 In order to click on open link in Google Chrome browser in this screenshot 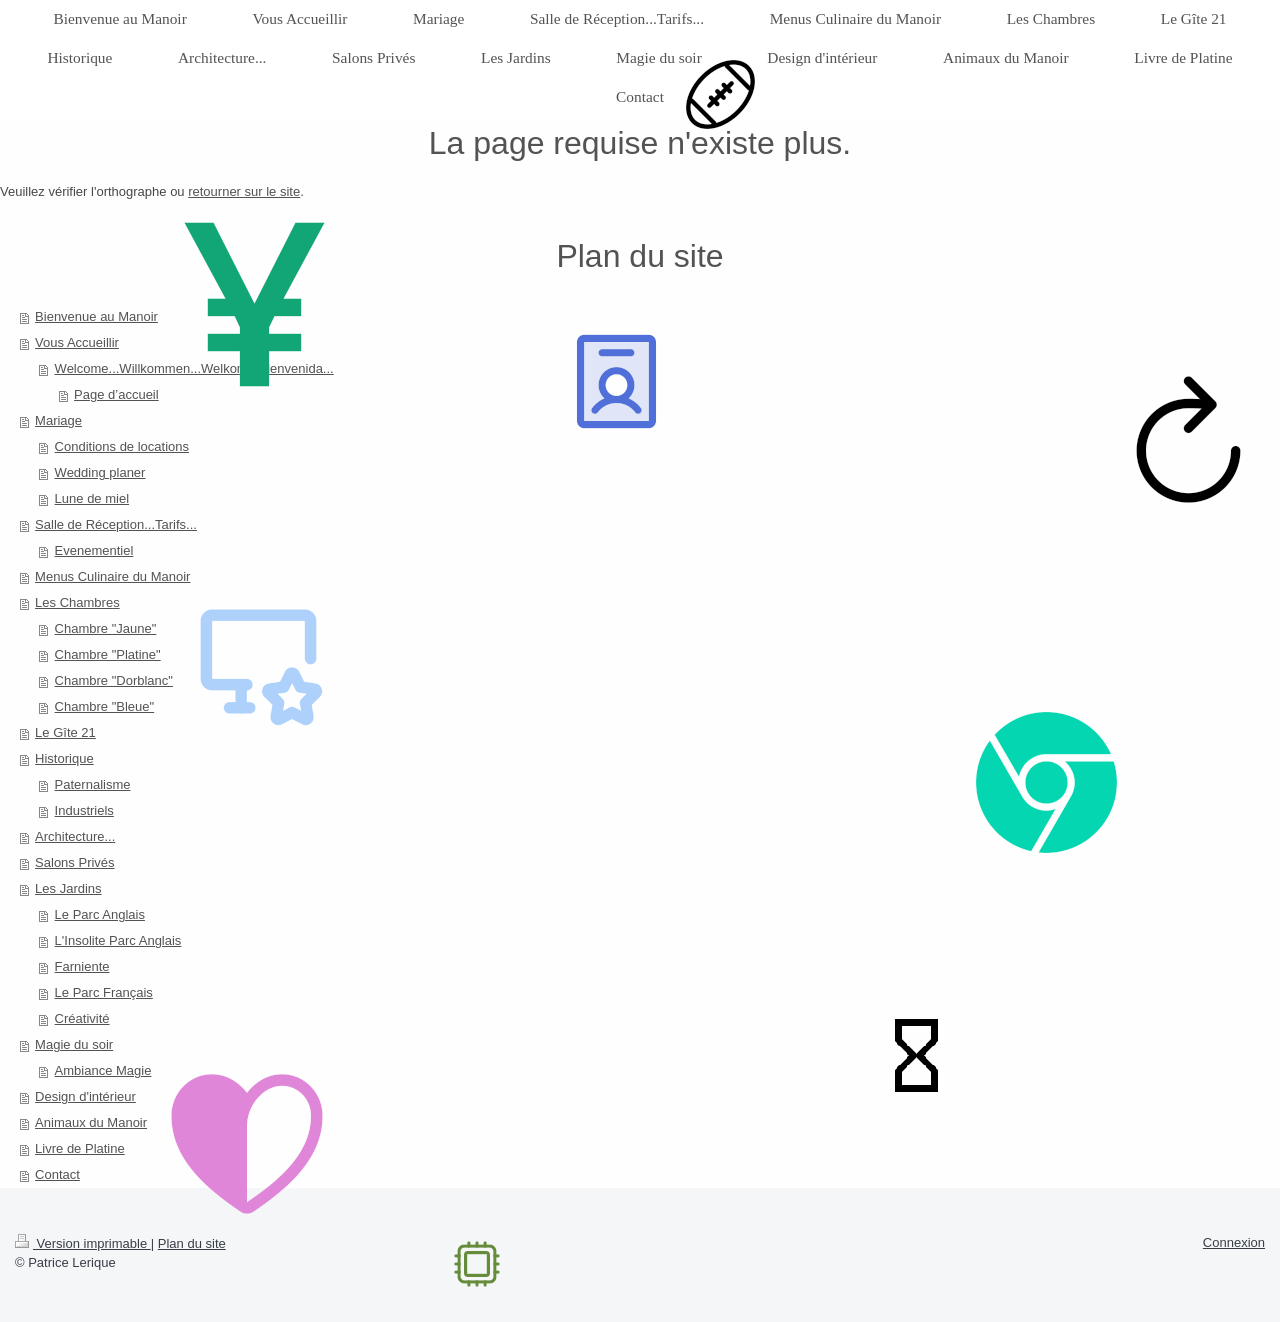, I will do `click(1046, 782)`.